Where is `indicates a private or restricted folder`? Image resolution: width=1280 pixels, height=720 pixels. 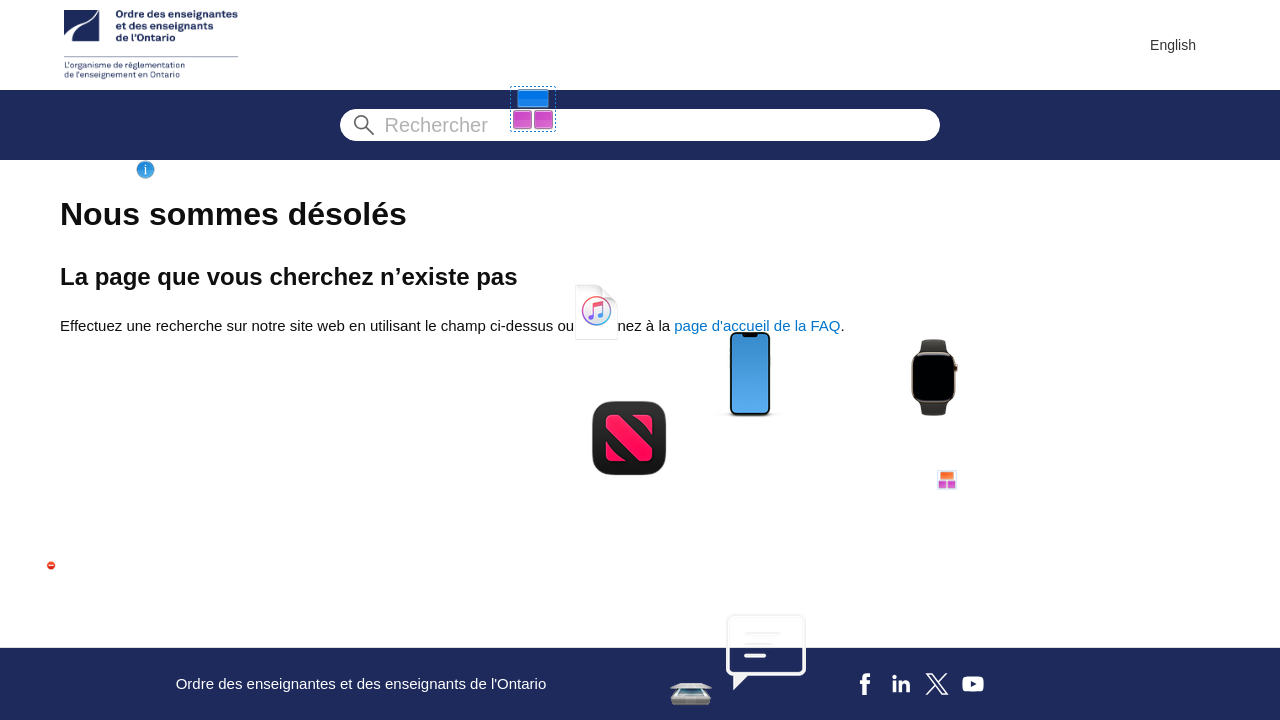
indicates a private or restricted folder is located at coordinates (35, 553).